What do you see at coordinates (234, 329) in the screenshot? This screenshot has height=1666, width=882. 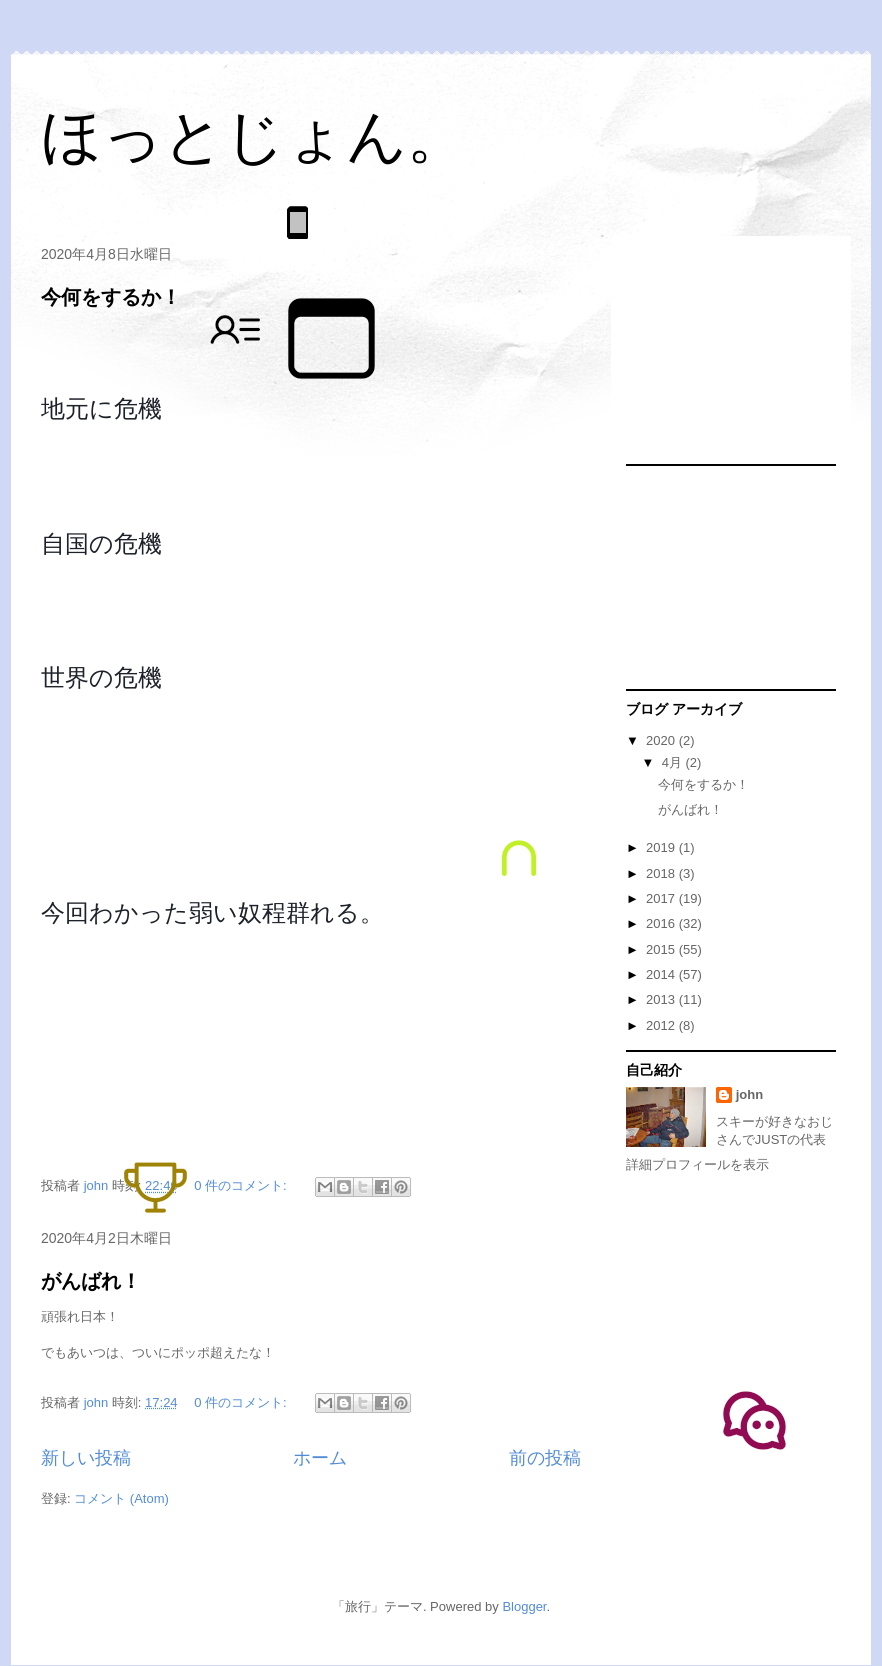 I see `view user directory or contact list` at bounding box center [234, 329].